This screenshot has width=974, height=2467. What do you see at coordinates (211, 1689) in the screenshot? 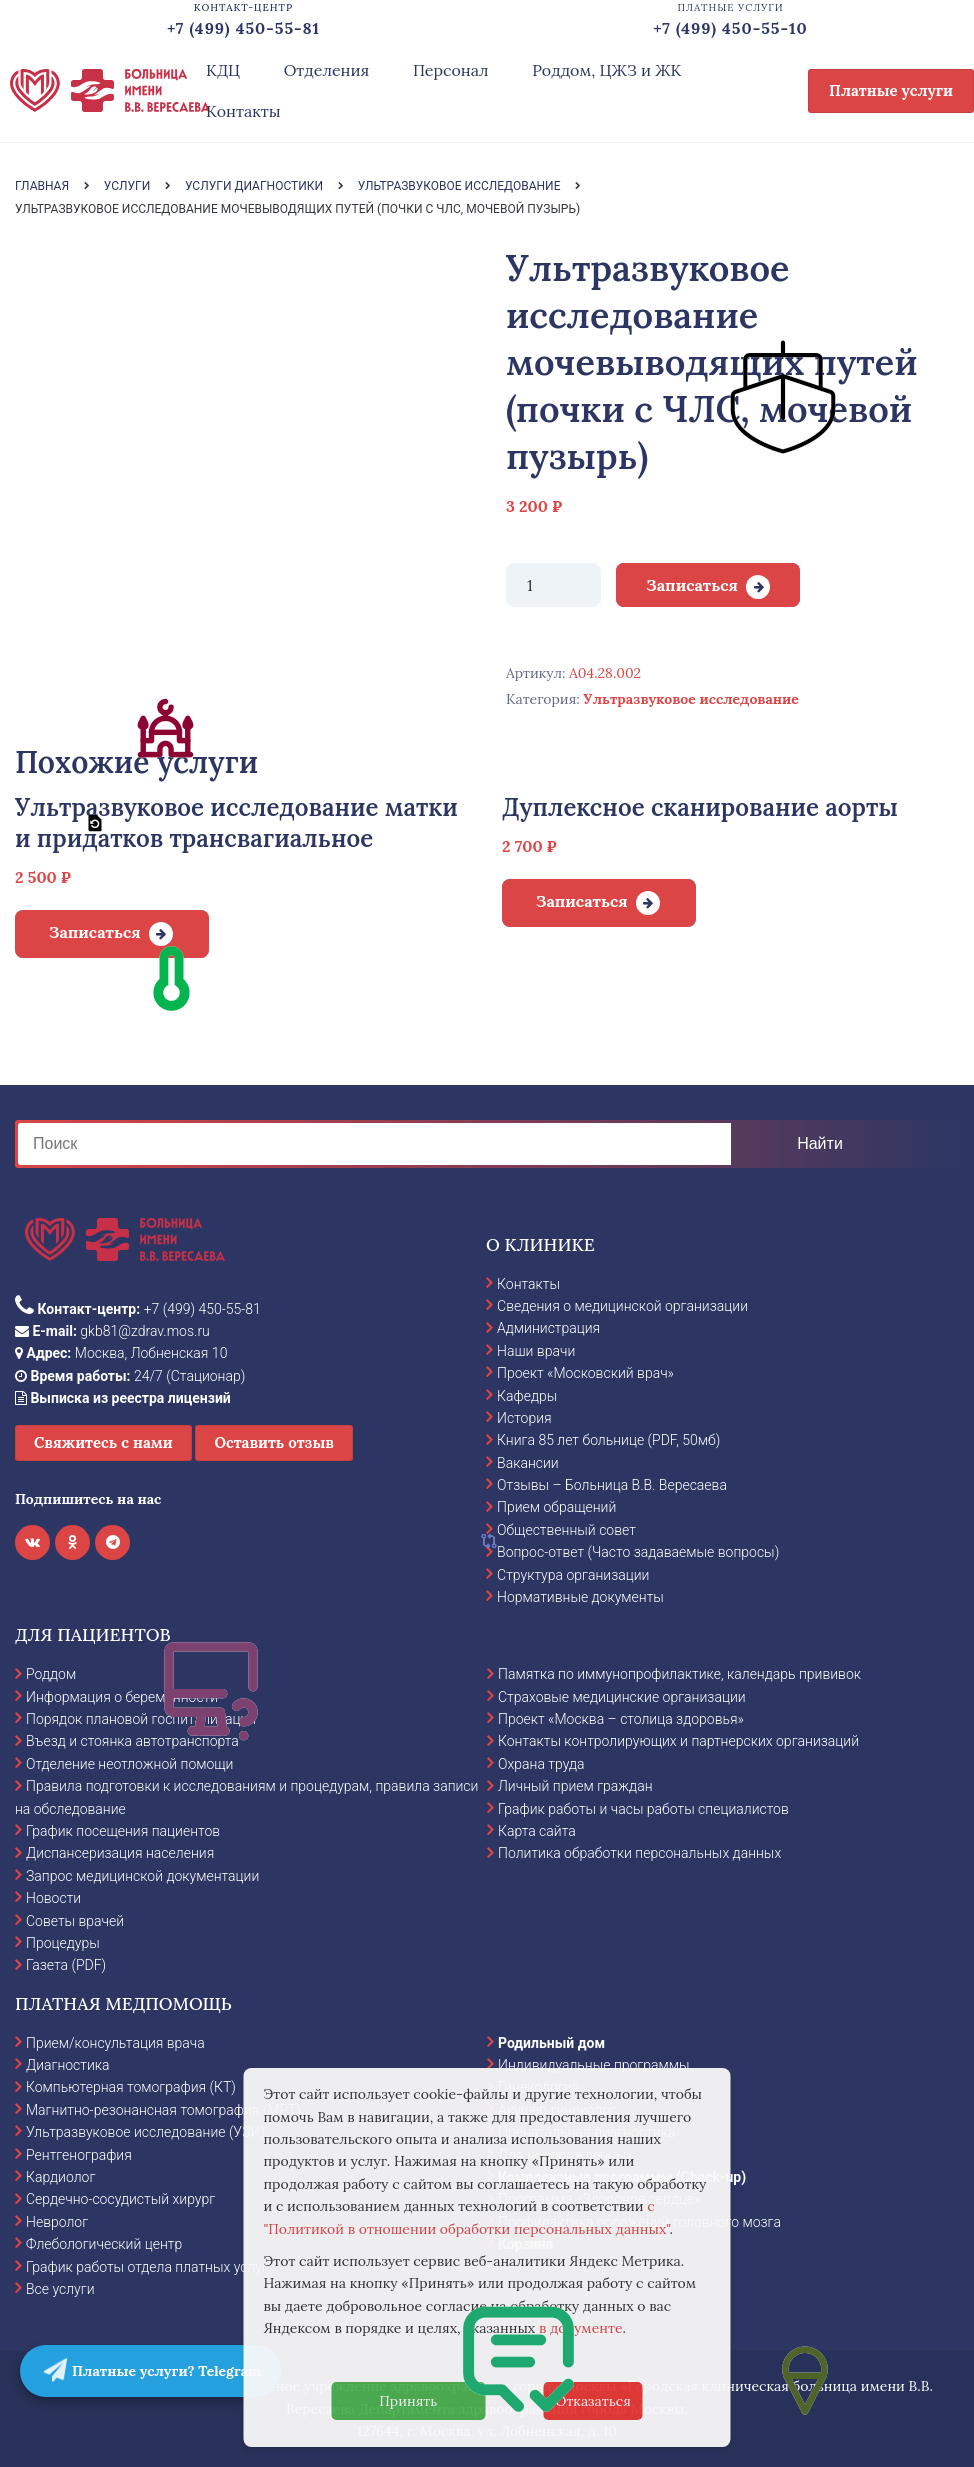
I see `get help or support for your desktop device` at bounding box center [211, 1689].